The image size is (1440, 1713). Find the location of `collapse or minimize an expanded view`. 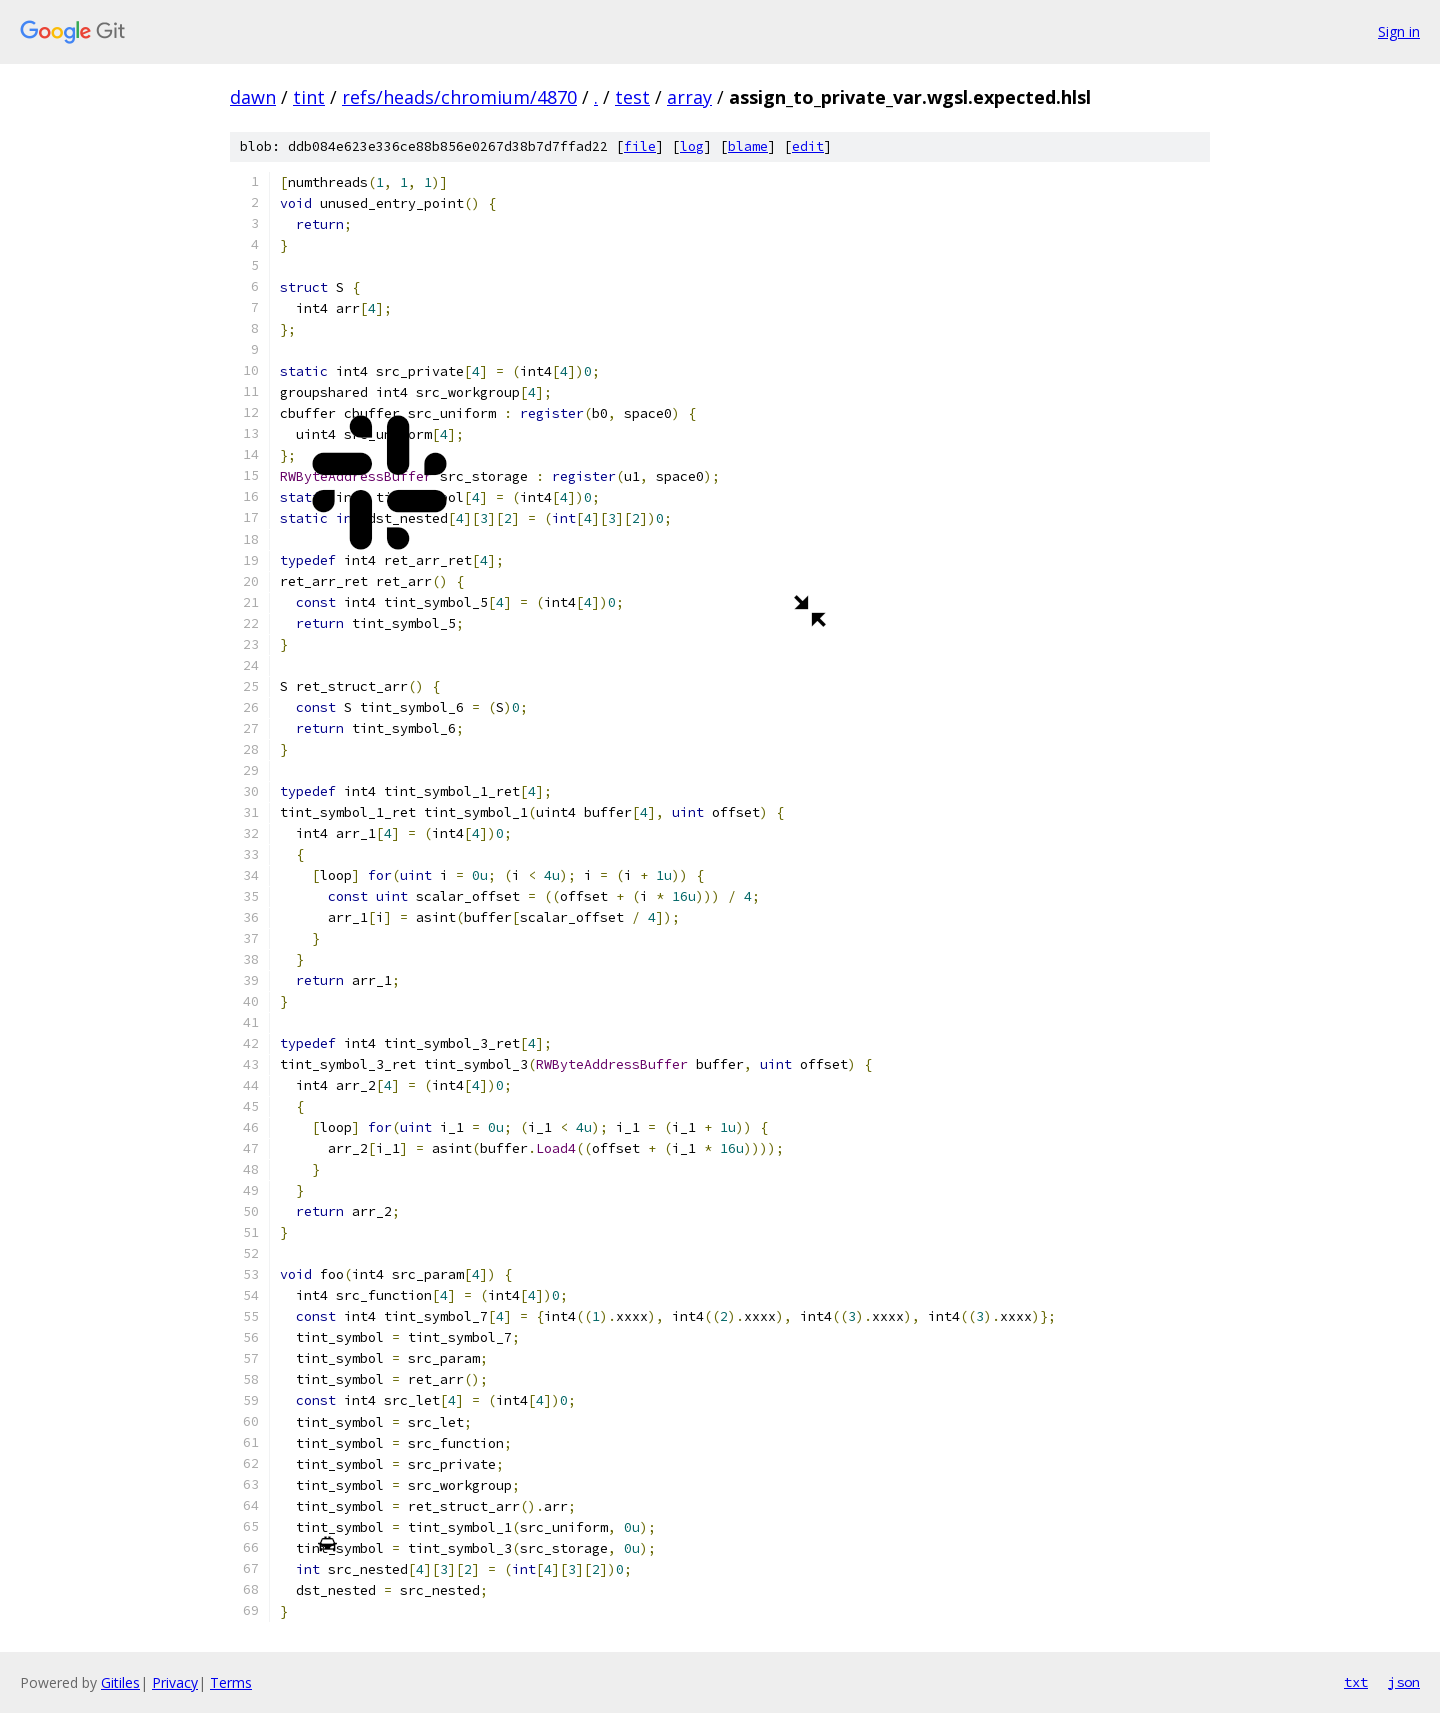

collapse or minimize an expanded view is located at coordinates (810, 611).